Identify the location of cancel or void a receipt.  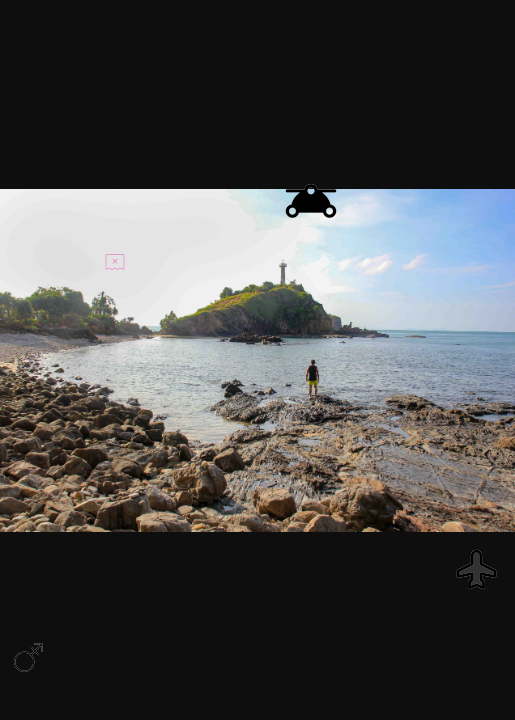
(115, 262).